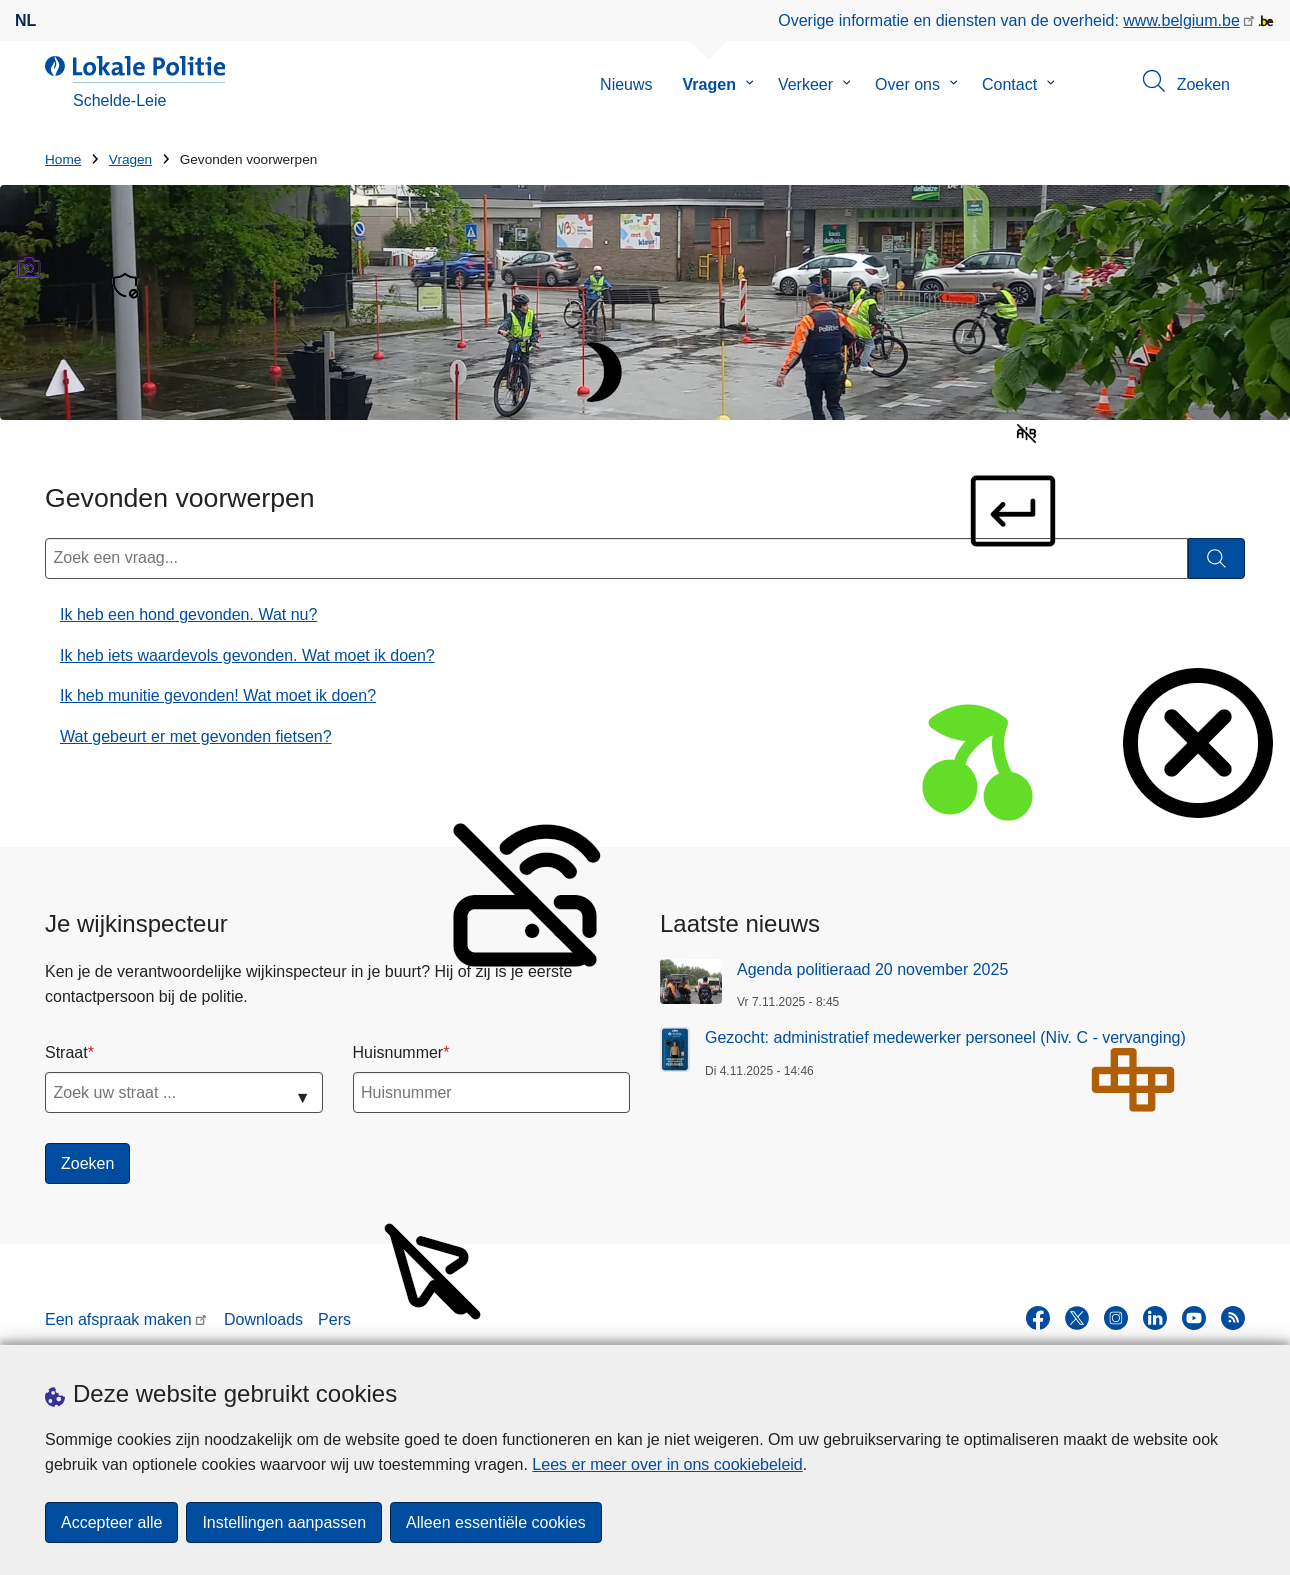 The height and width of the screenshot is (1575, 1290). Describe the element at coordinates (1026, 433) in the screenshot. I see `disable a/b testing mode` at that location.